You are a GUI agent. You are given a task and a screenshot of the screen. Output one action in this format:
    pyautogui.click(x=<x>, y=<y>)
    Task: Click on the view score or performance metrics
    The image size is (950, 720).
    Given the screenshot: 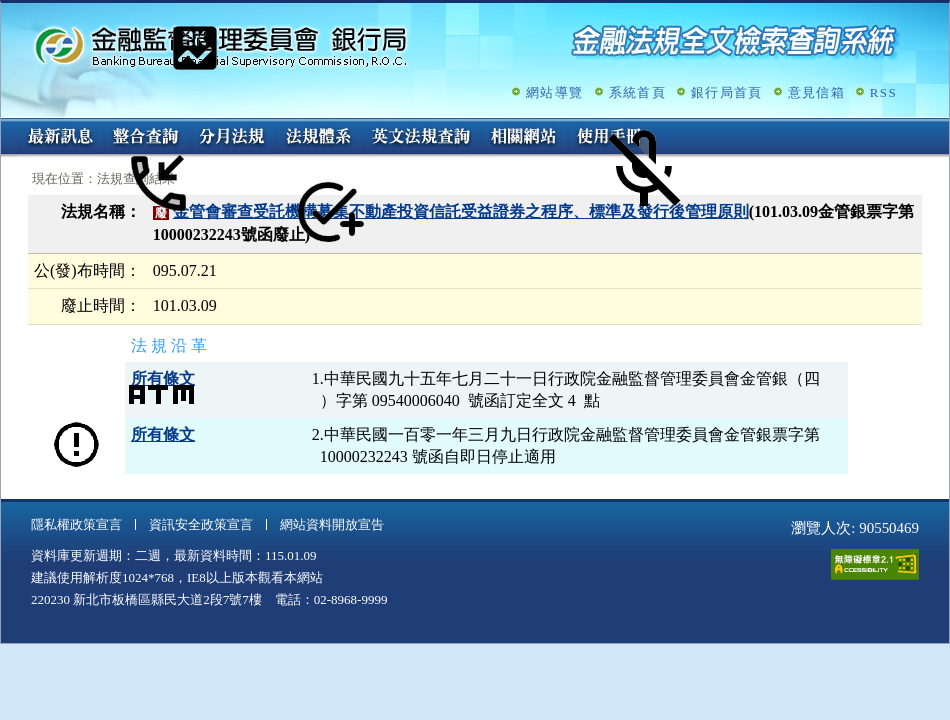 What is the action you would take?
    pyautogui.click(x=195, y=48)
    